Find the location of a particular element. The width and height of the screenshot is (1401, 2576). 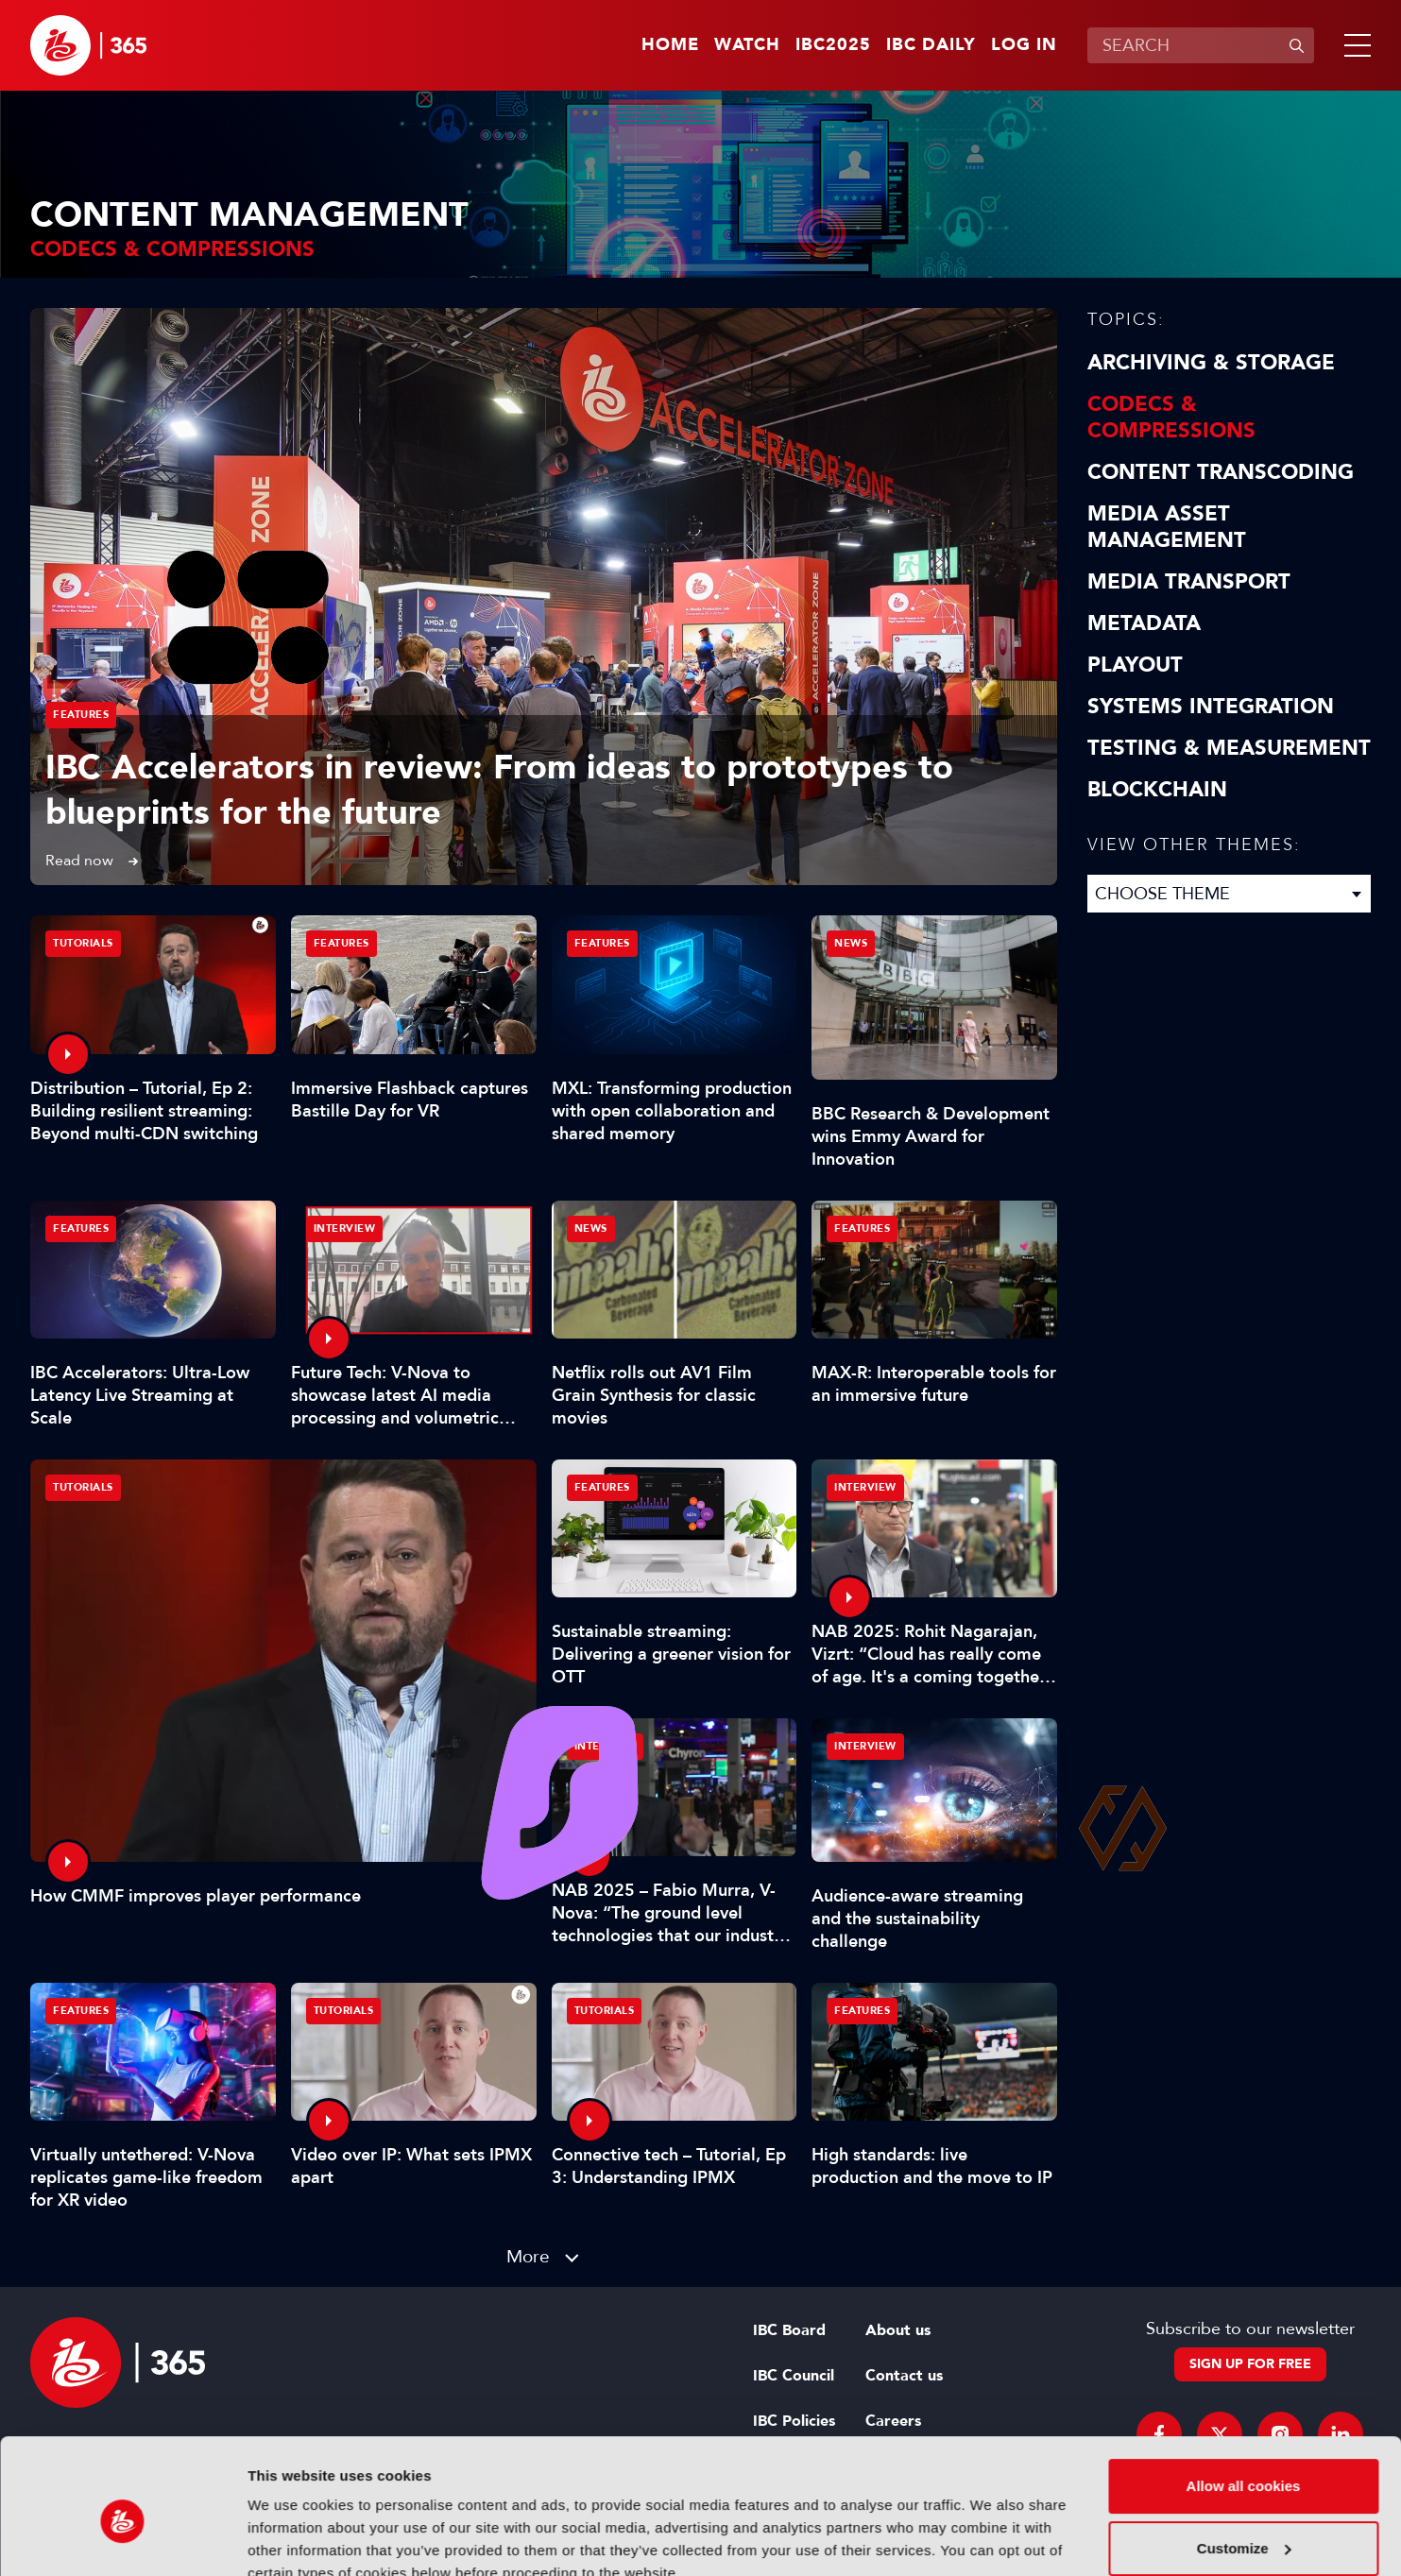

open surfshark vpn app is located at coordinates (559, 1802).